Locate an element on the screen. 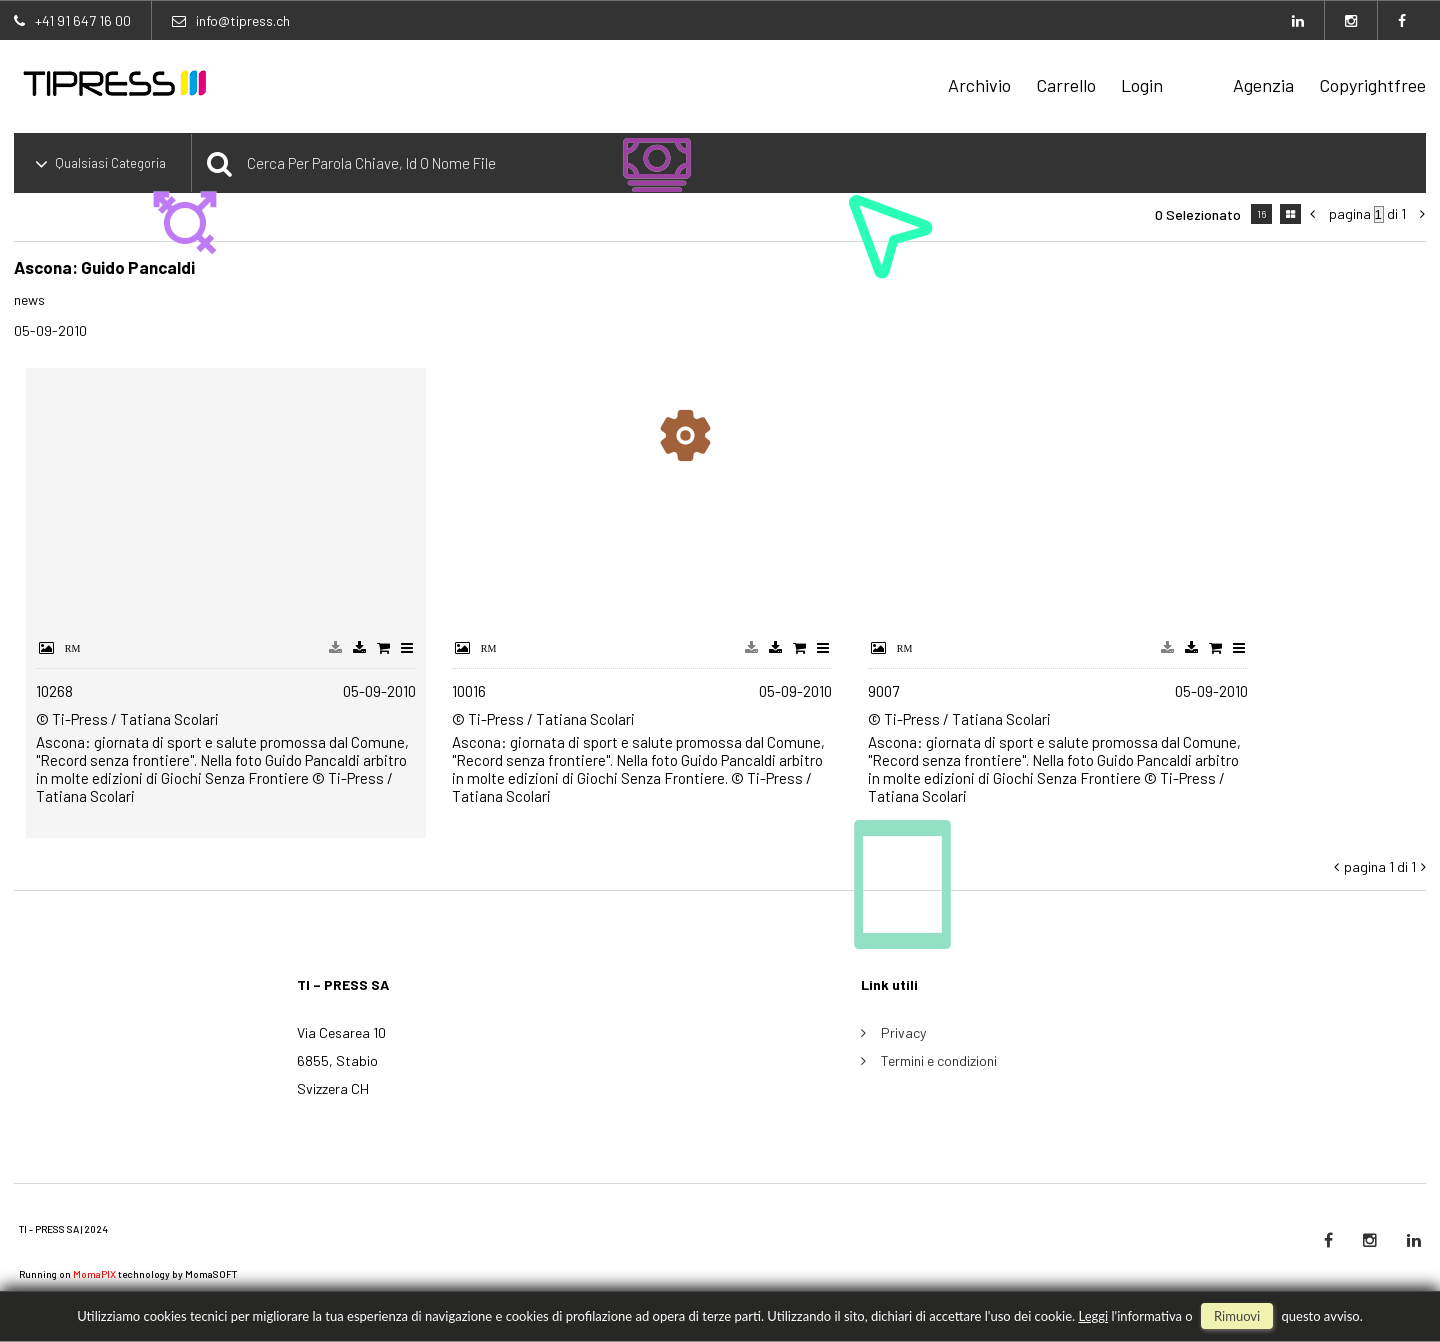  switch to tablet display mode is located at coordinates (902, 884).